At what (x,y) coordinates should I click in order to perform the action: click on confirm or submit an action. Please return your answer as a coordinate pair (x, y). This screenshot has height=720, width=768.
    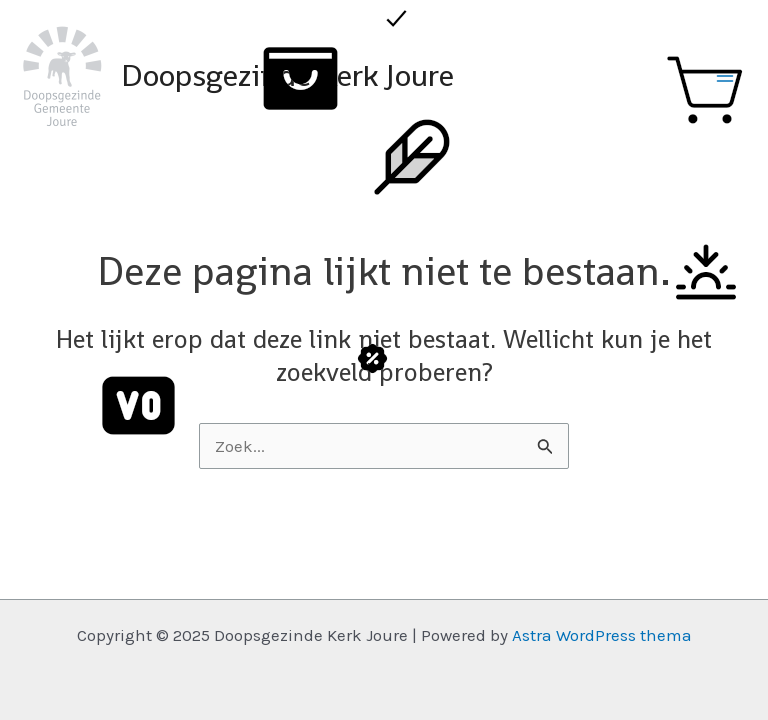
    Looking at the image, I should click on (396, 18).